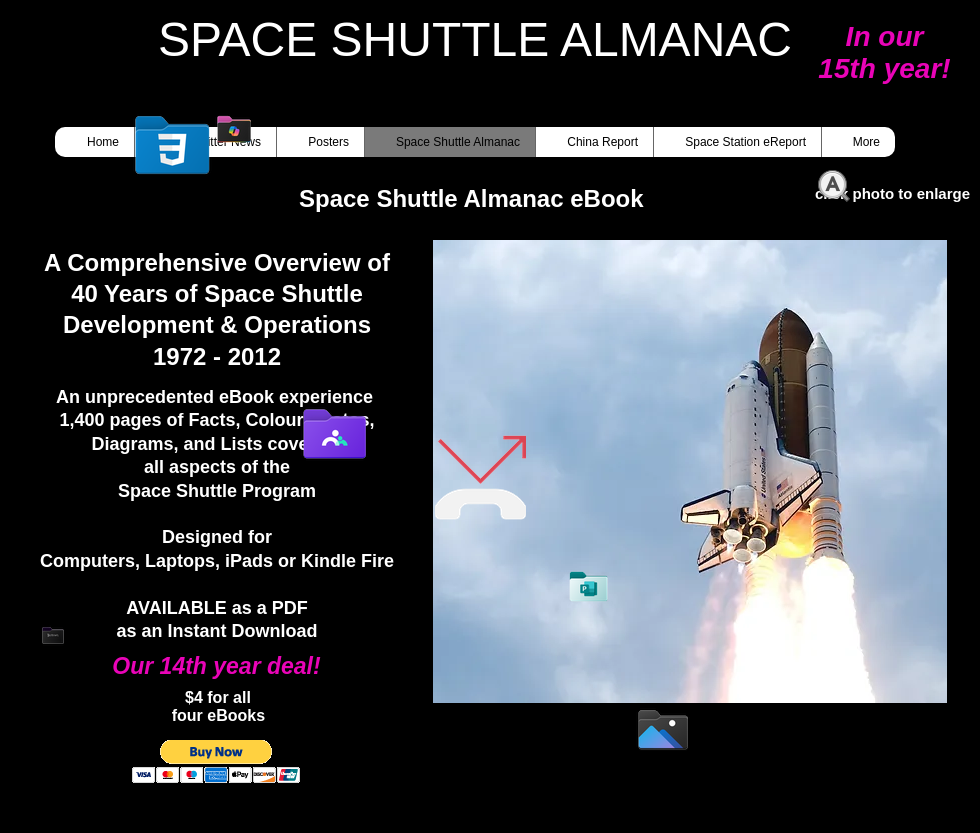 The height and width of the screenshot is (833, 980). Describe the element at coordinates (334, 435) in the screenshot. I see `open wondershare famisafe app folder` at that location.